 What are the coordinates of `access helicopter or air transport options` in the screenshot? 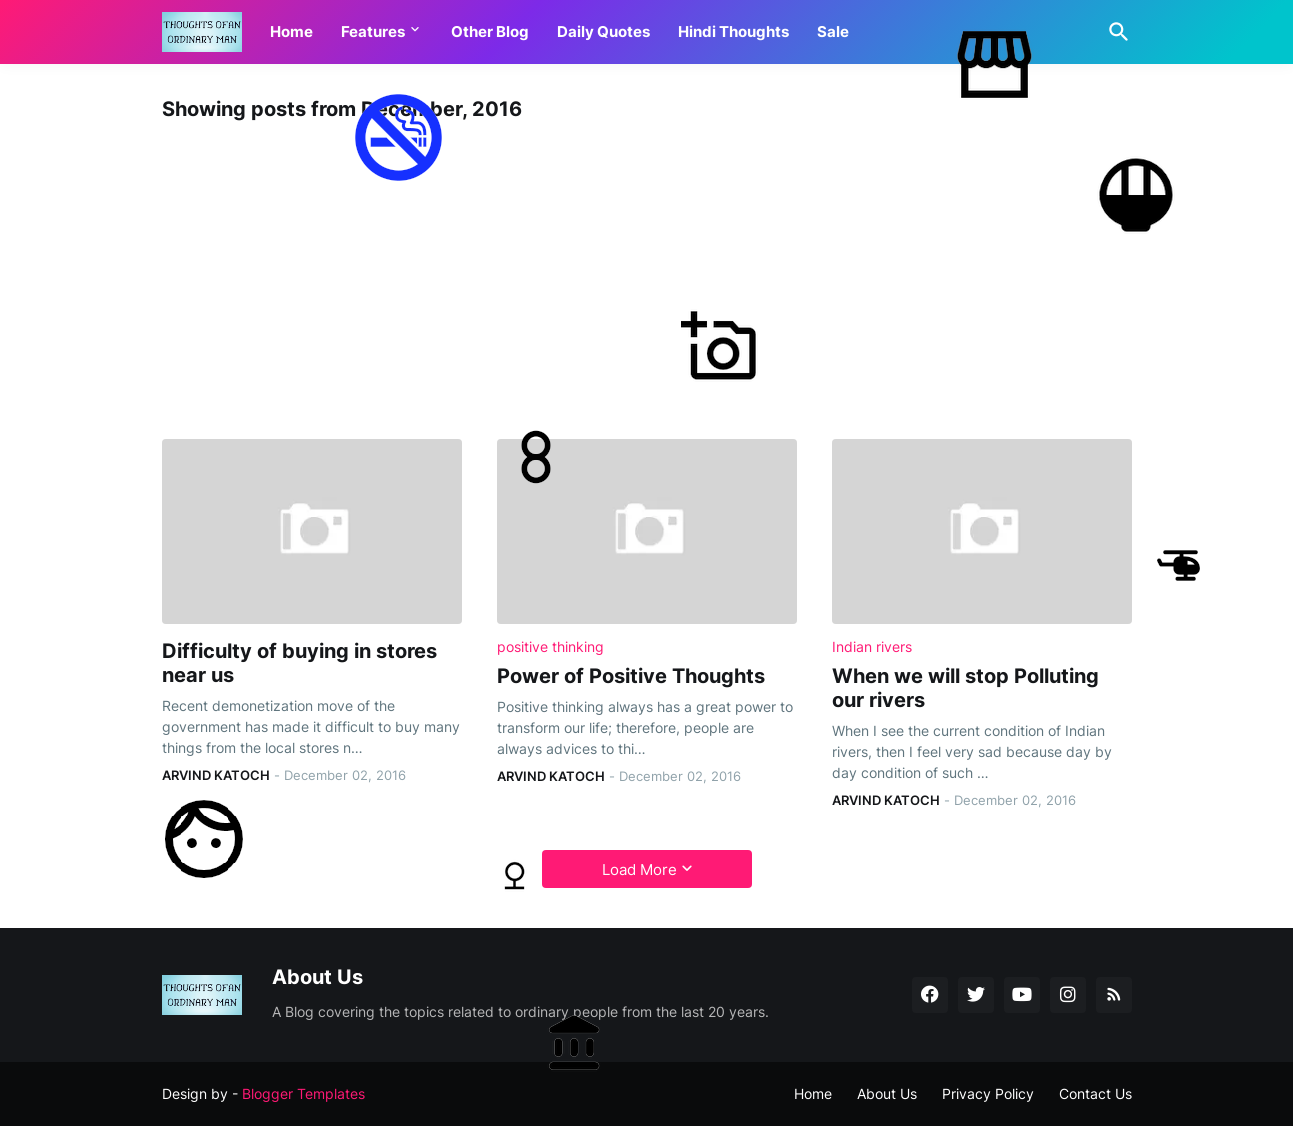 It's located at (1179, 564).